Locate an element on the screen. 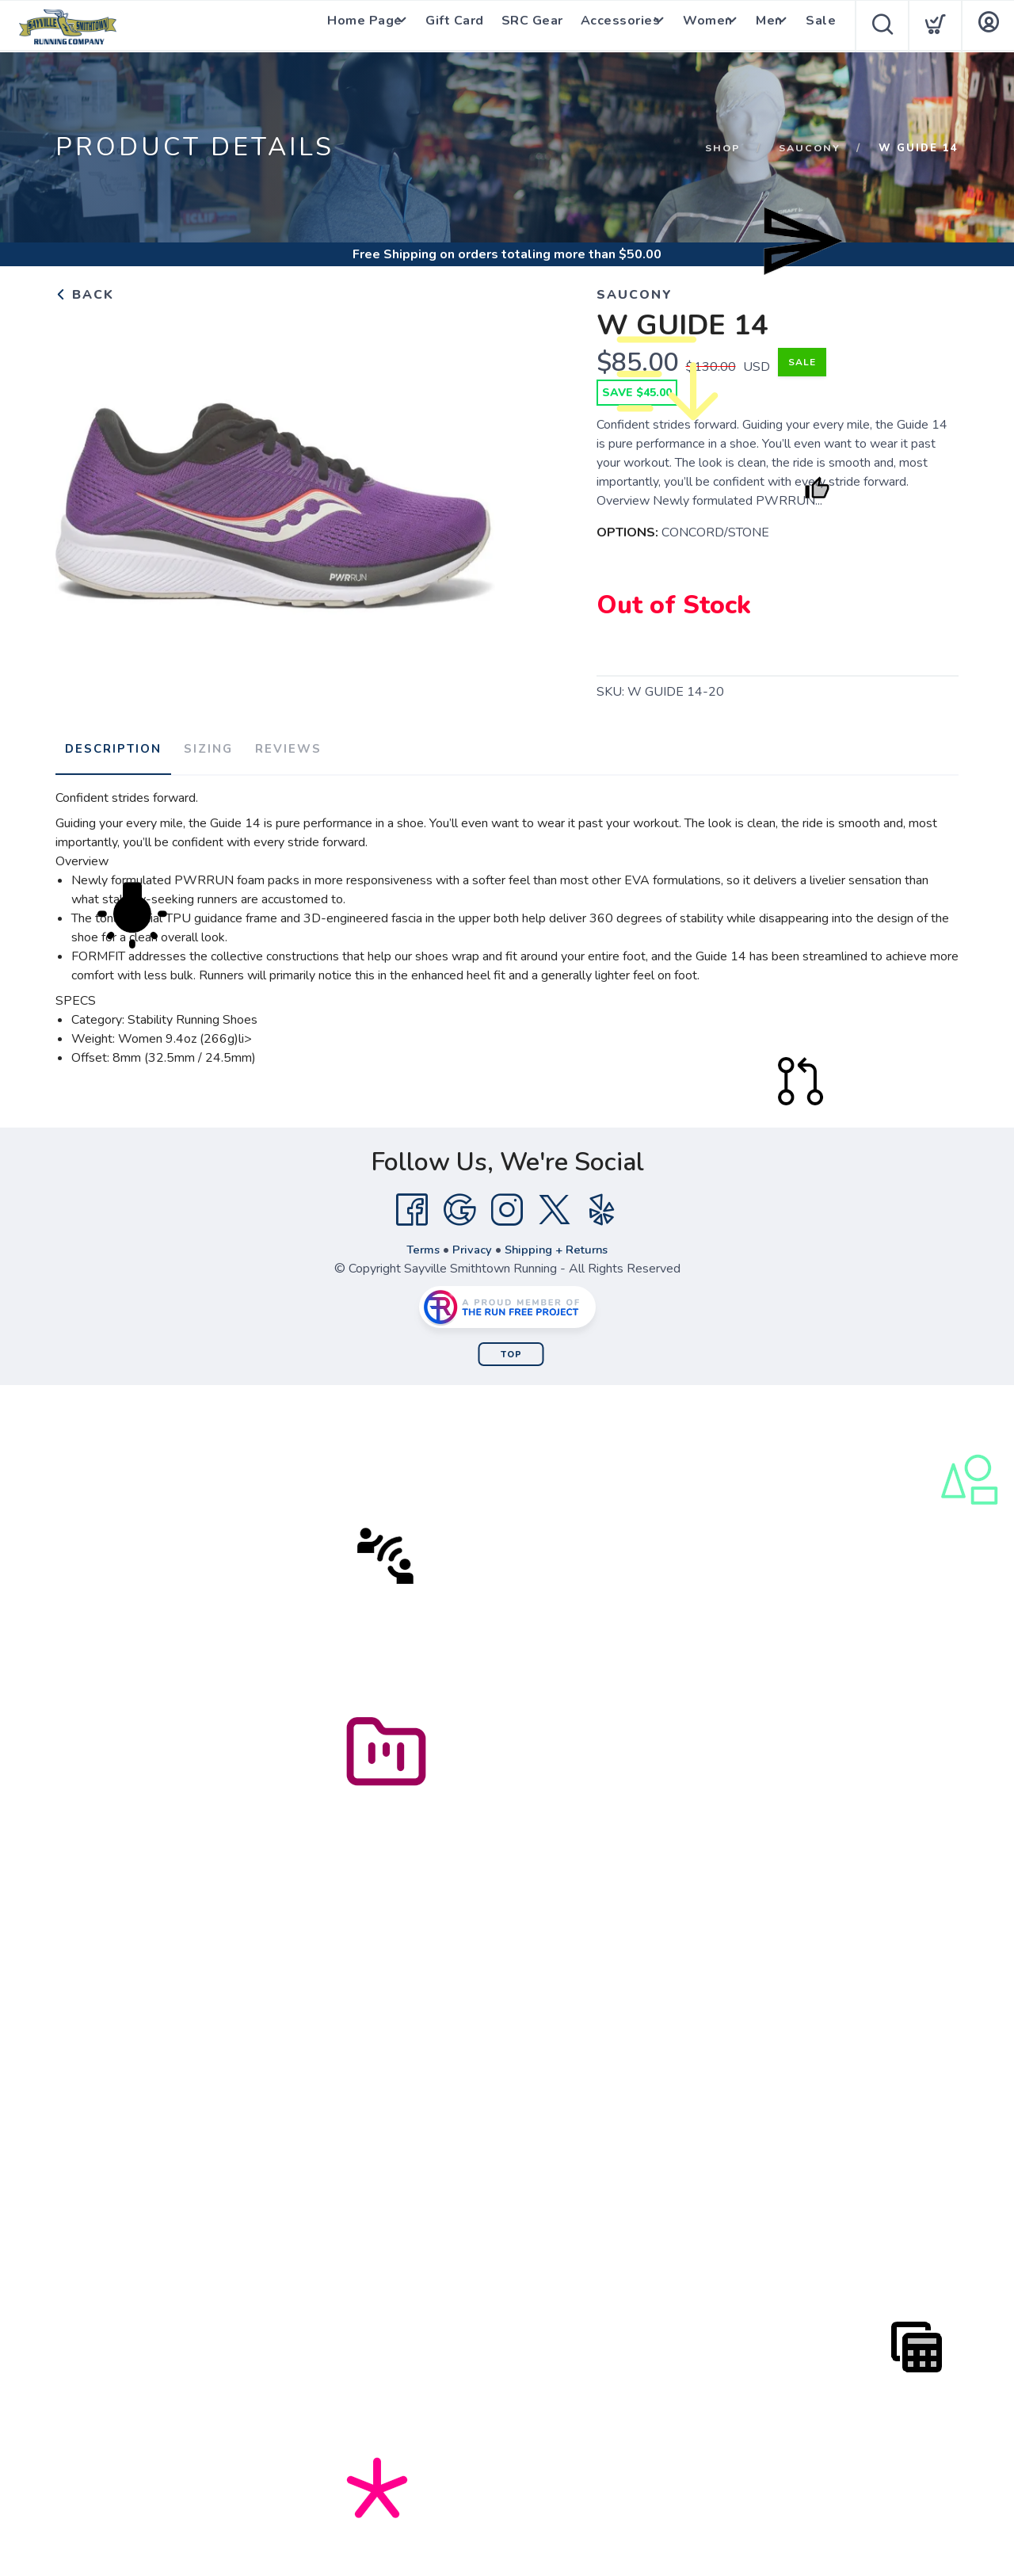 Image resolution: width=1014 pixels, height=2576 pixels. sort items in ascending order is located at coordinates (663, 374).